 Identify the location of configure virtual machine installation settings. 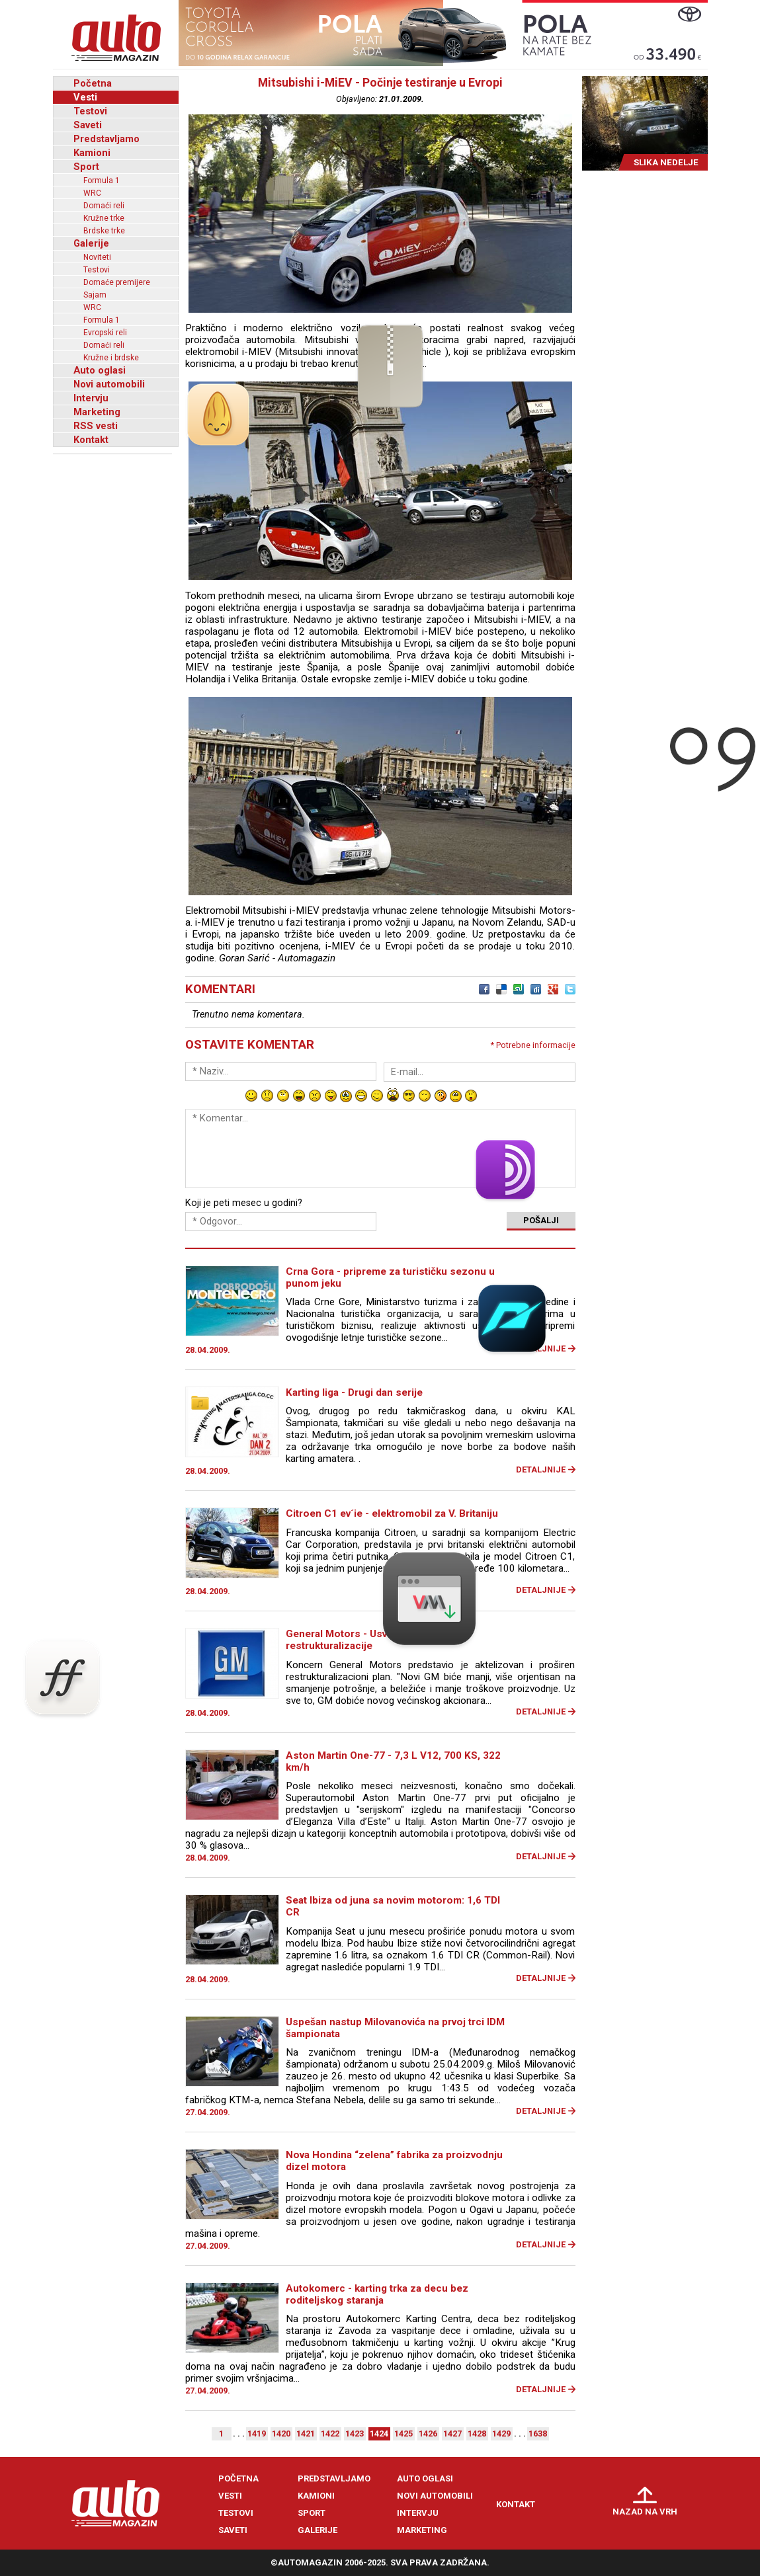
(429, 1599).